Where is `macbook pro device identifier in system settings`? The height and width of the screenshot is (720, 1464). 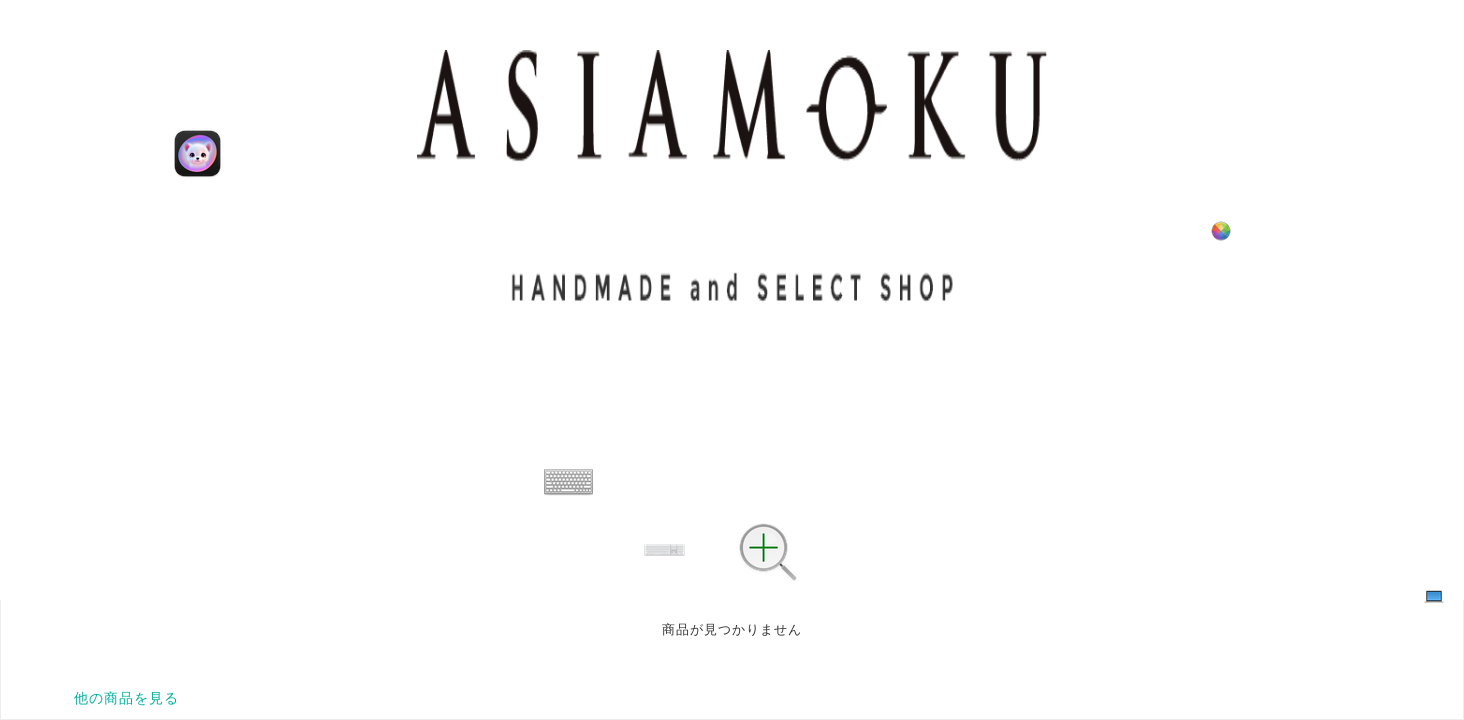 macbook pro device identifier in system settings is located at coordinates (1434, 596).